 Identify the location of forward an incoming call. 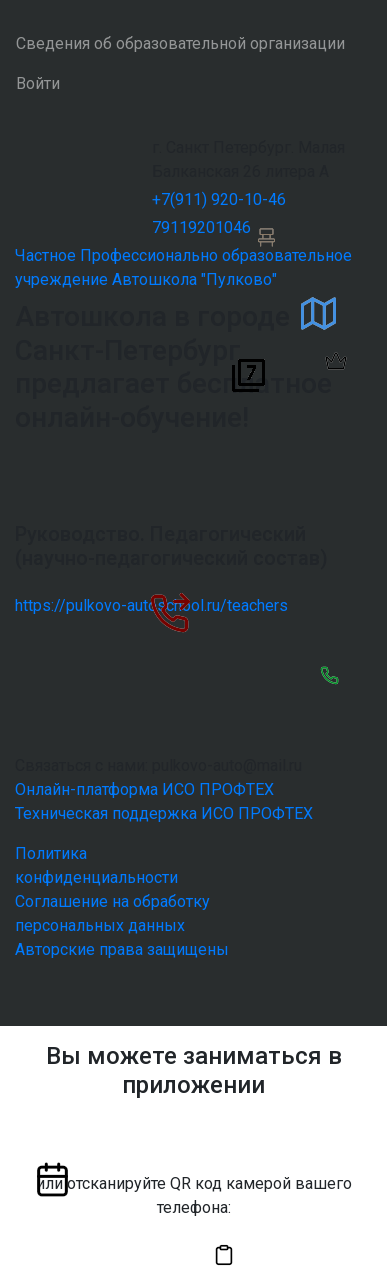
(169, 613).